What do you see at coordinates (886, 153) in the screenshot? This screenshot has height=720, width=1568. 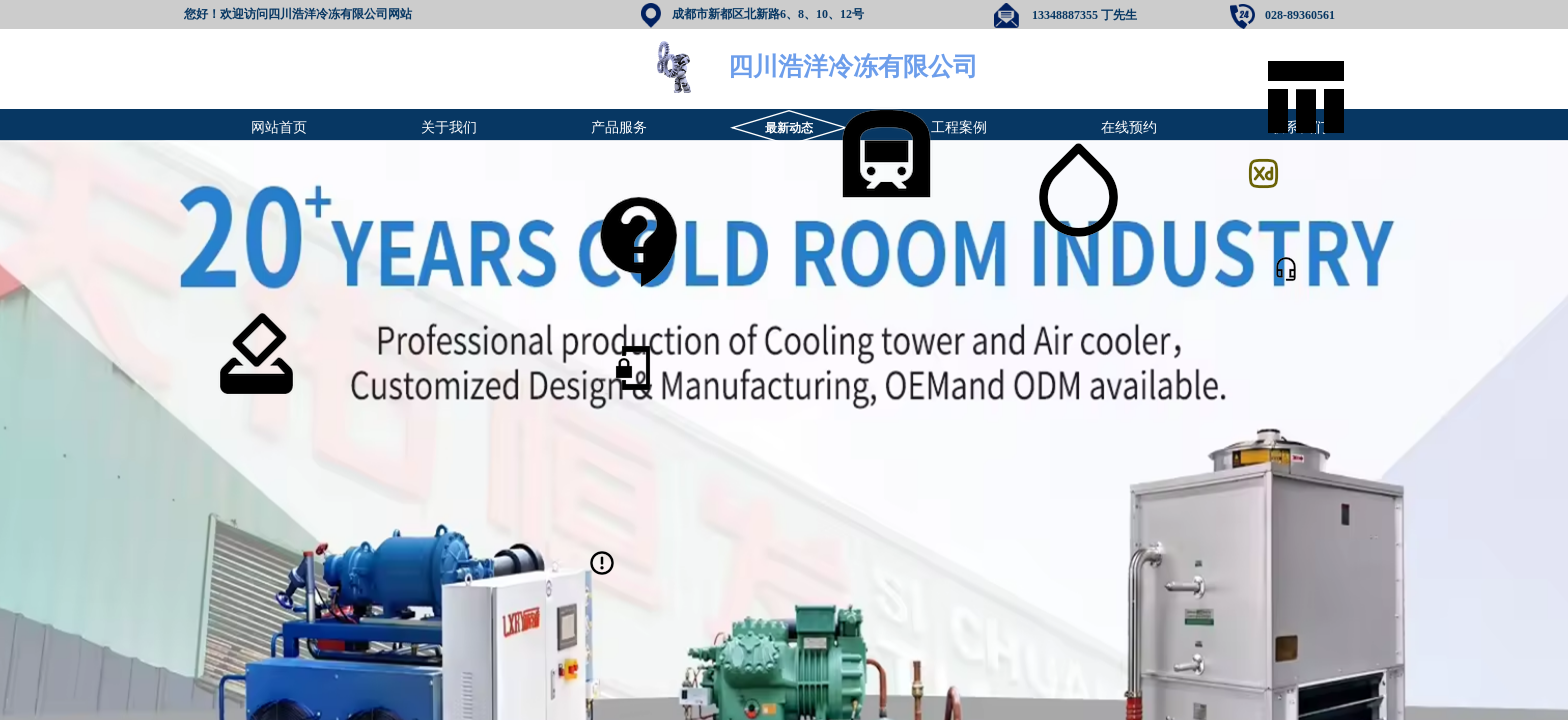 I see `view subway or metro transit options` at bounding box center [886, 153].